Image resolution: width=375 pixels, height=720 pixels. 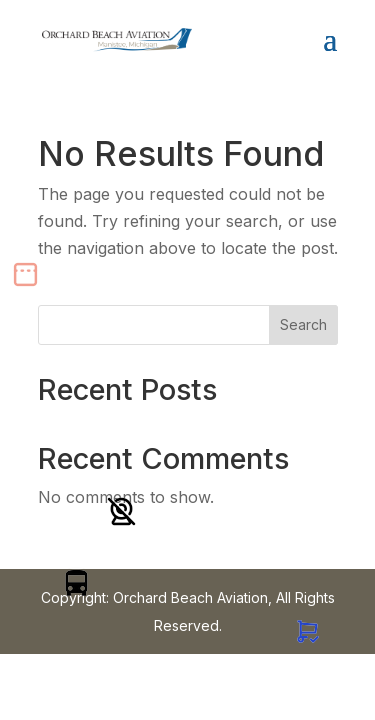 What do you see at coordinates (25, 274) in the screenshot?
I see `toggle navbar visibility off` at bounding box center [25, 274].